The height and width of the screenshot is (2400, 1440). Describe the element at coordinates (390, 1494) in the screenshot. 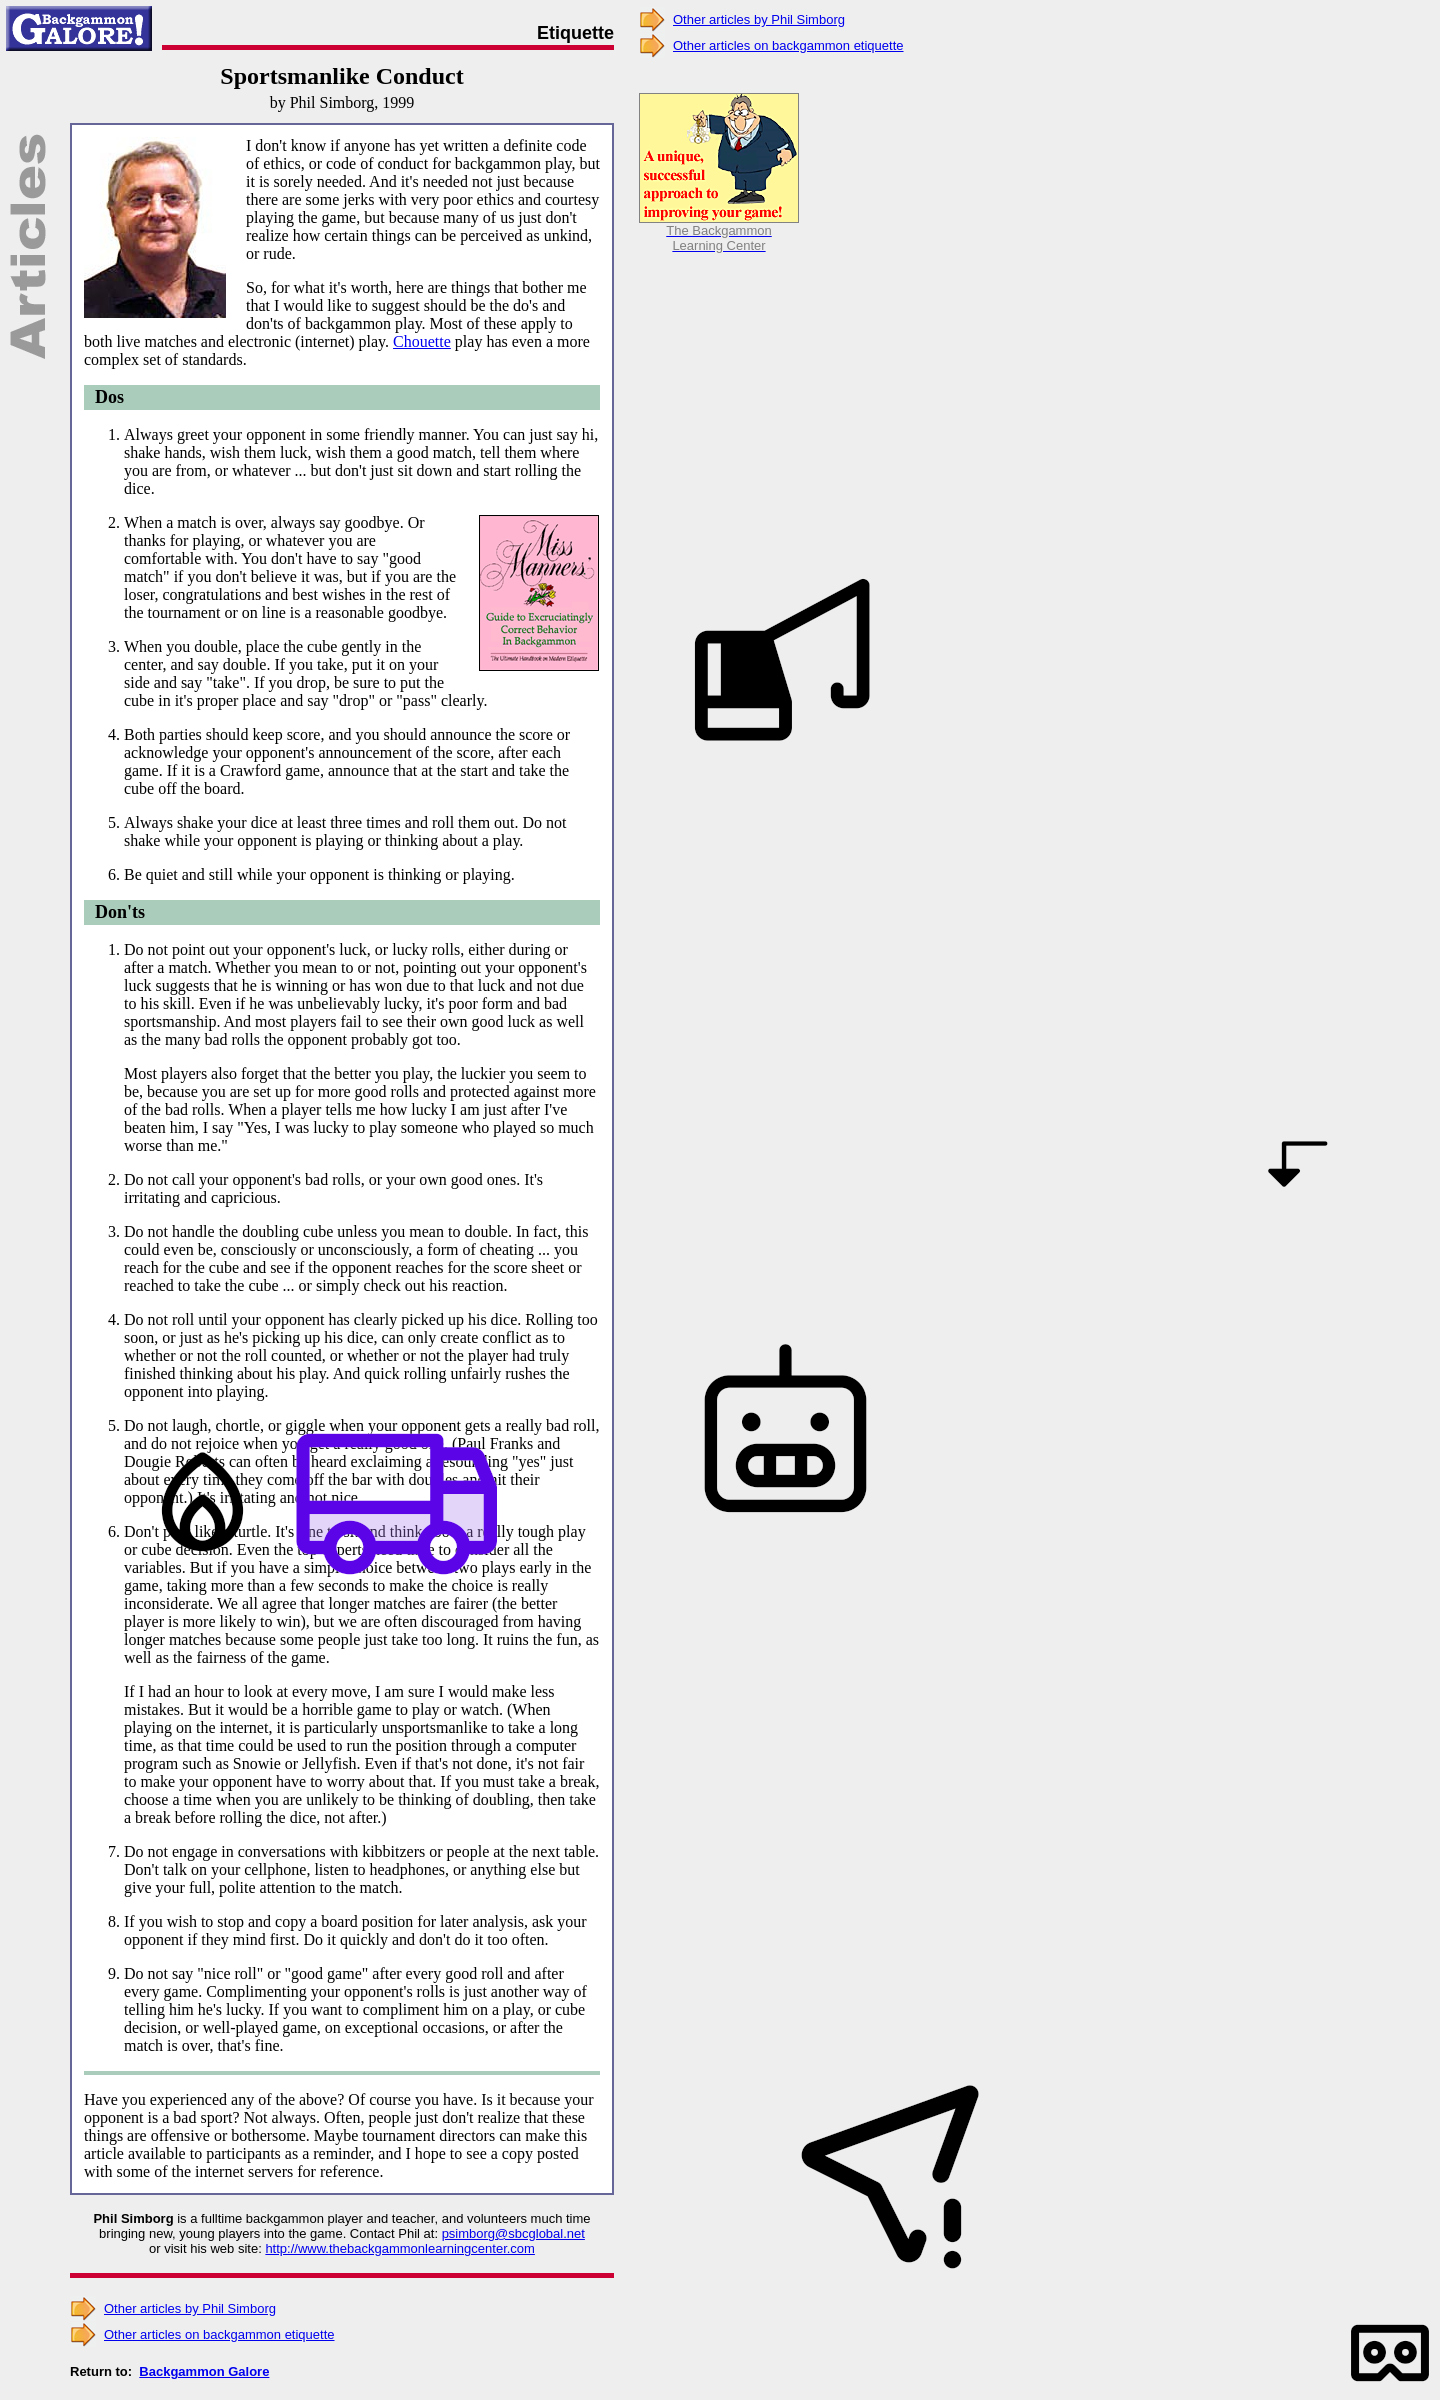

I see `track your delivery status` at that location.